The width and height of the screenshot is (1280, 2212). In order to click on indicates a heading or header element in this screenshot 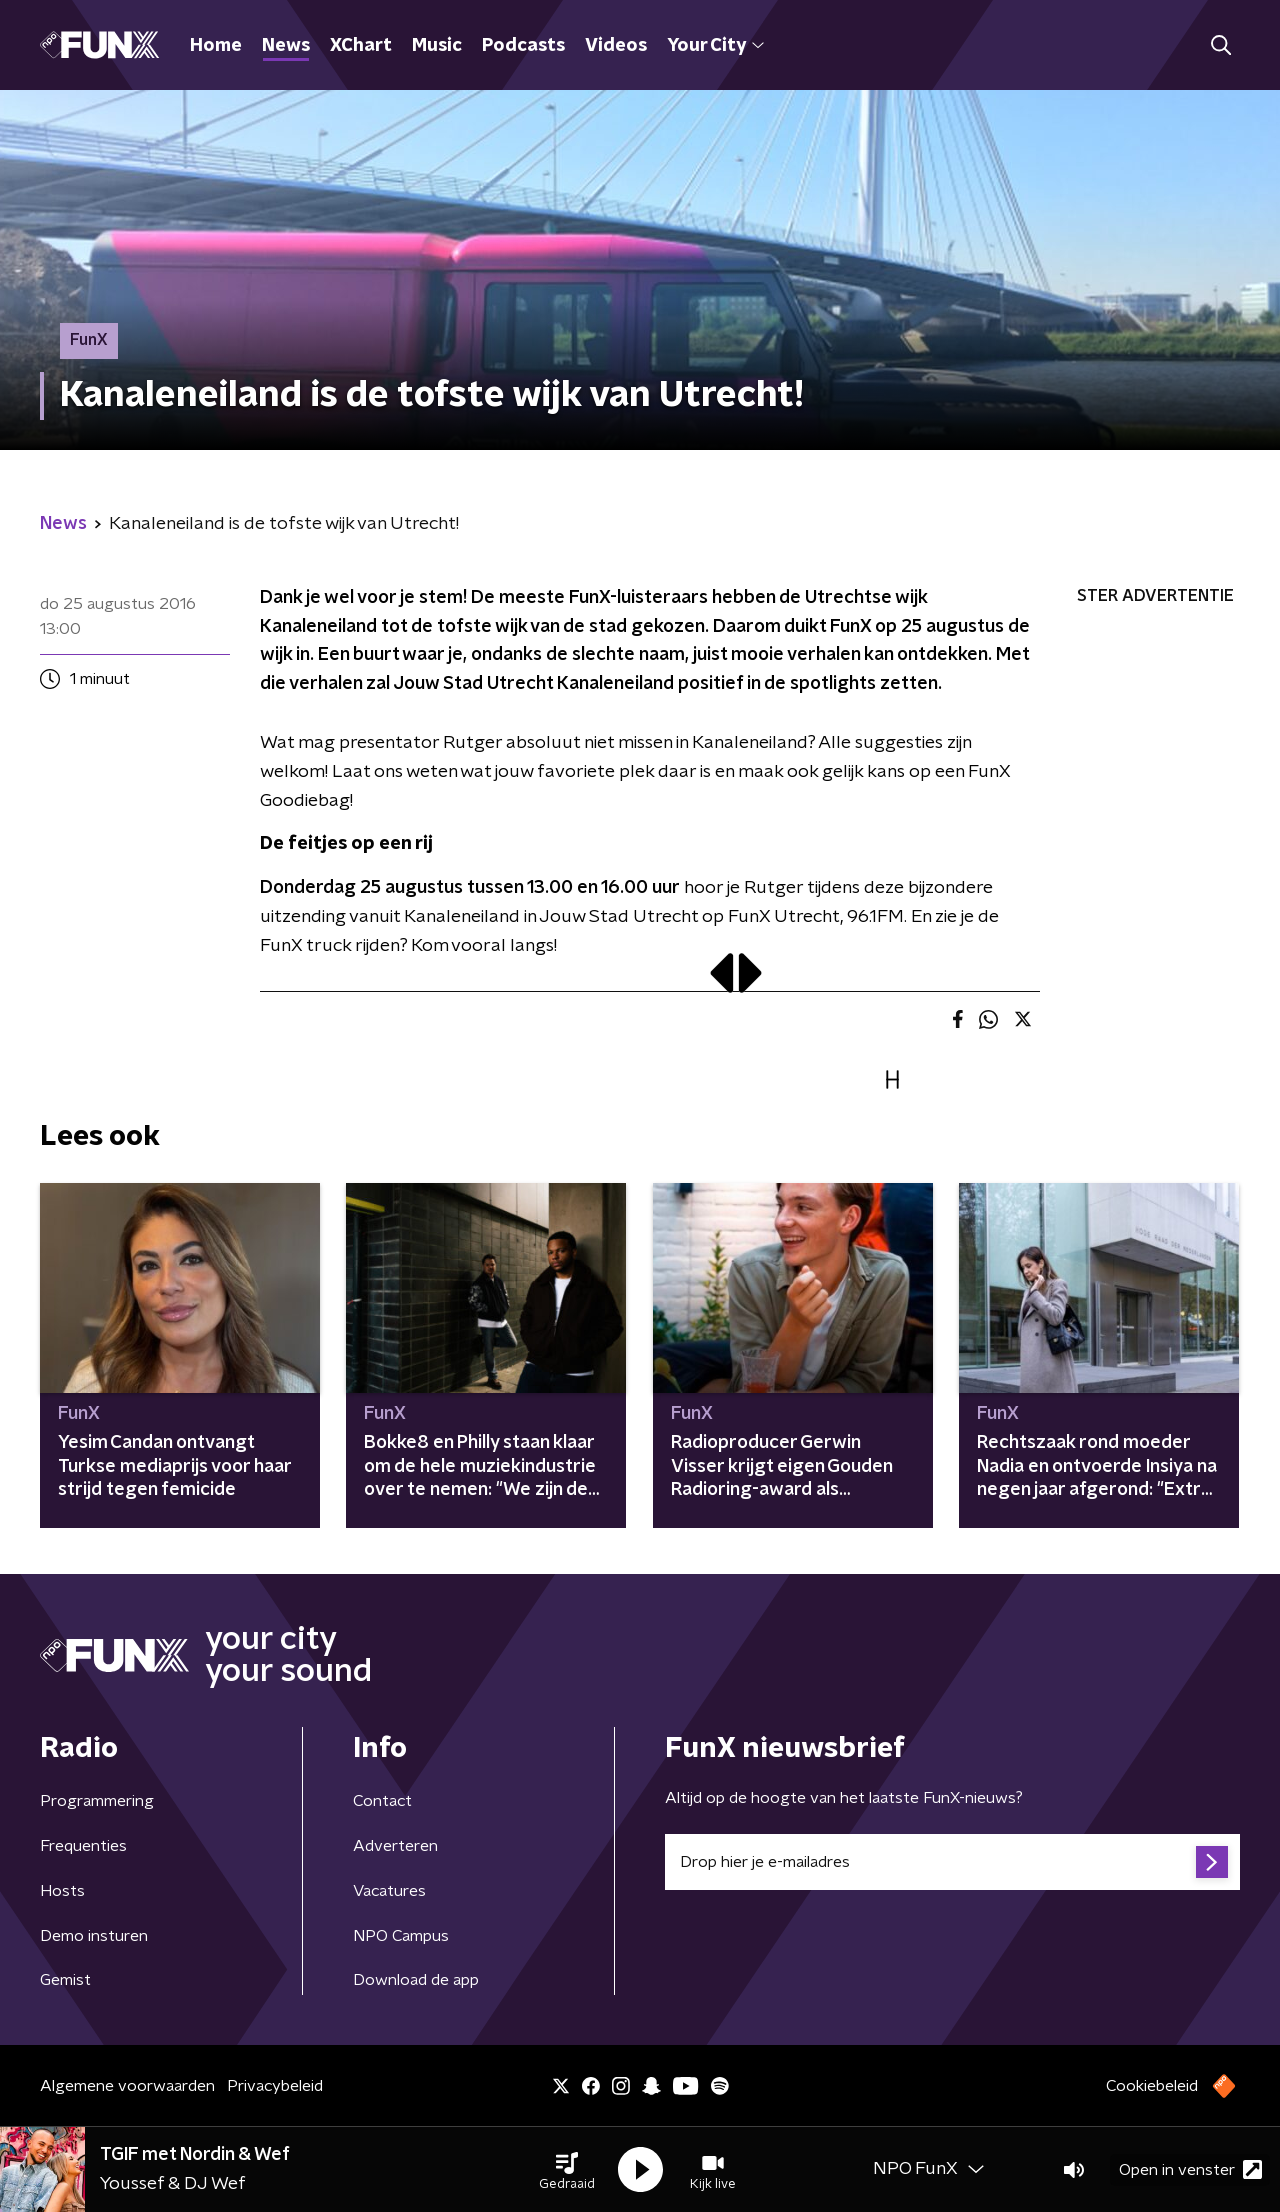, I will do `click(892, 1079)`.